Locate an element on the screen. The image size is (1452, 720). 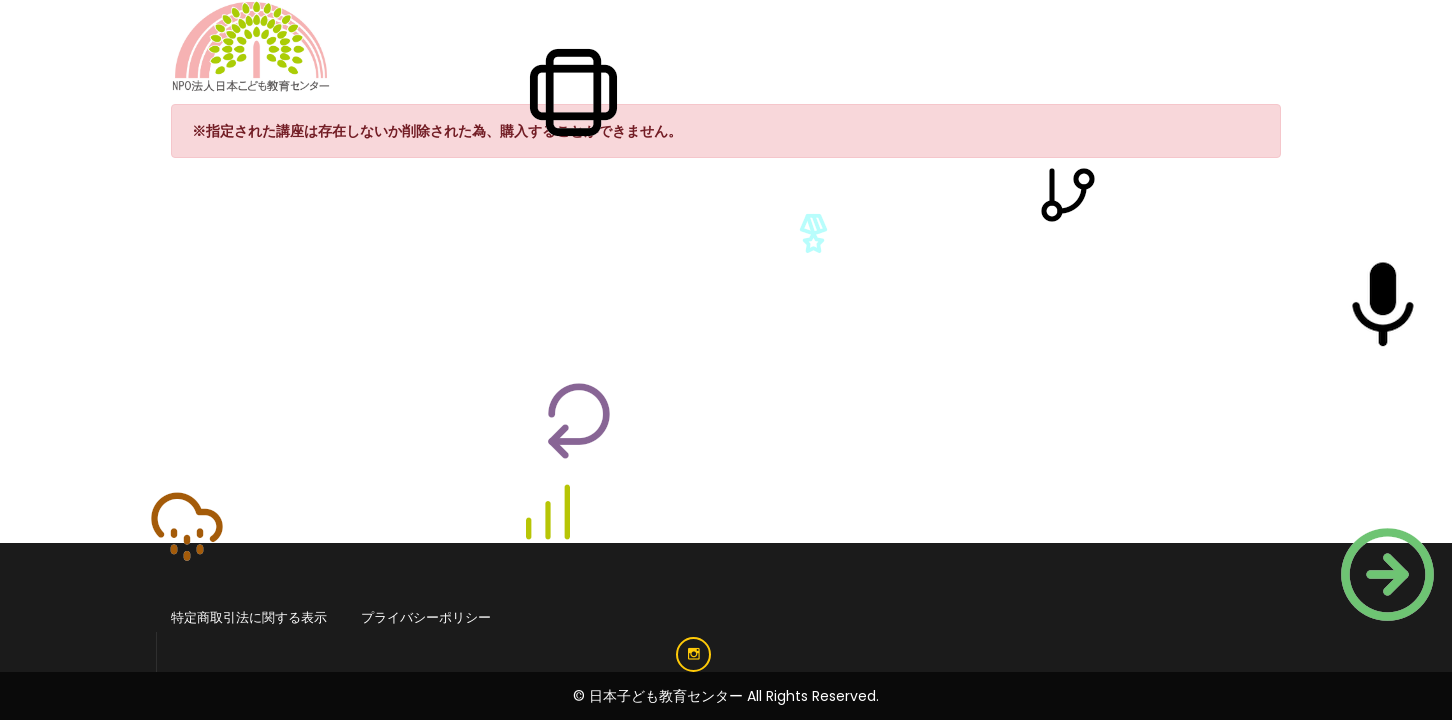
view growth or progress statistics is located at coordinates (548, 512).